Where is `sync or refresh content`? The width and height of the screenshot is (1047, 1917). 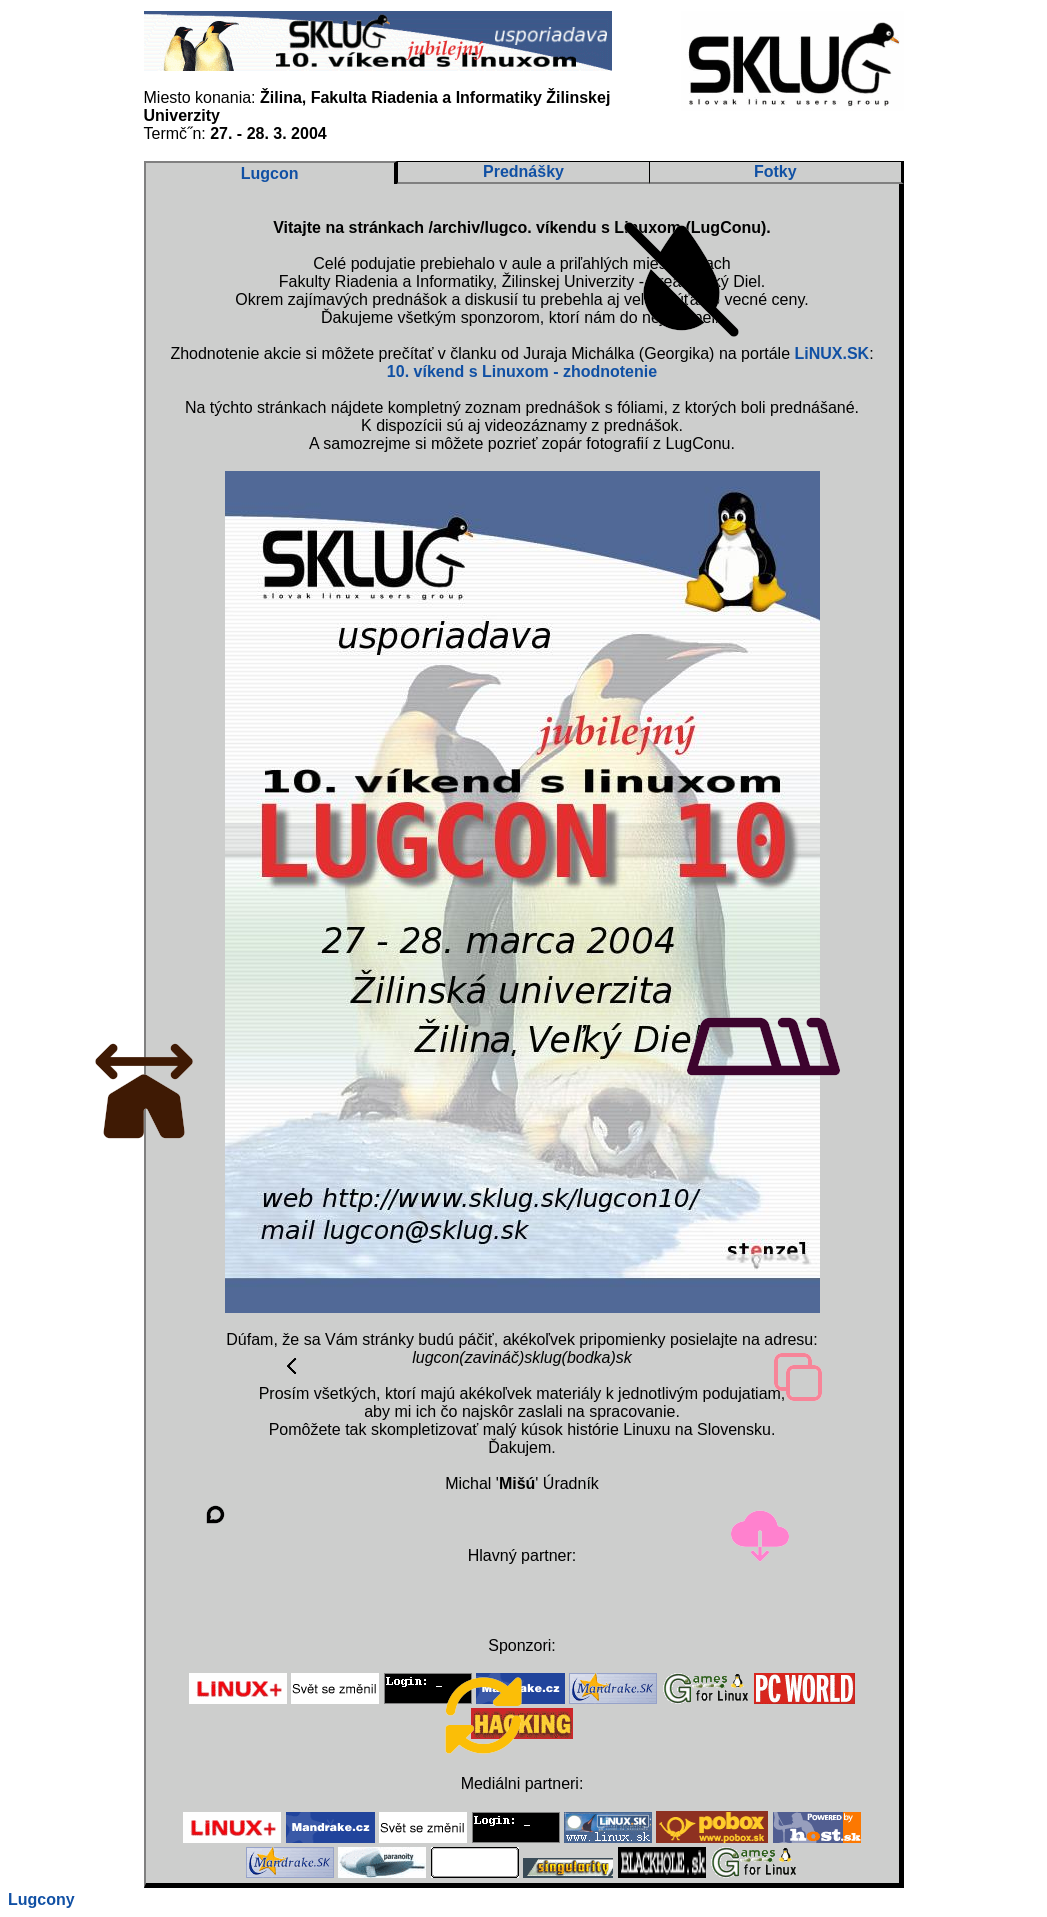 sync or refresh content is located at coordinates (483, 1715).